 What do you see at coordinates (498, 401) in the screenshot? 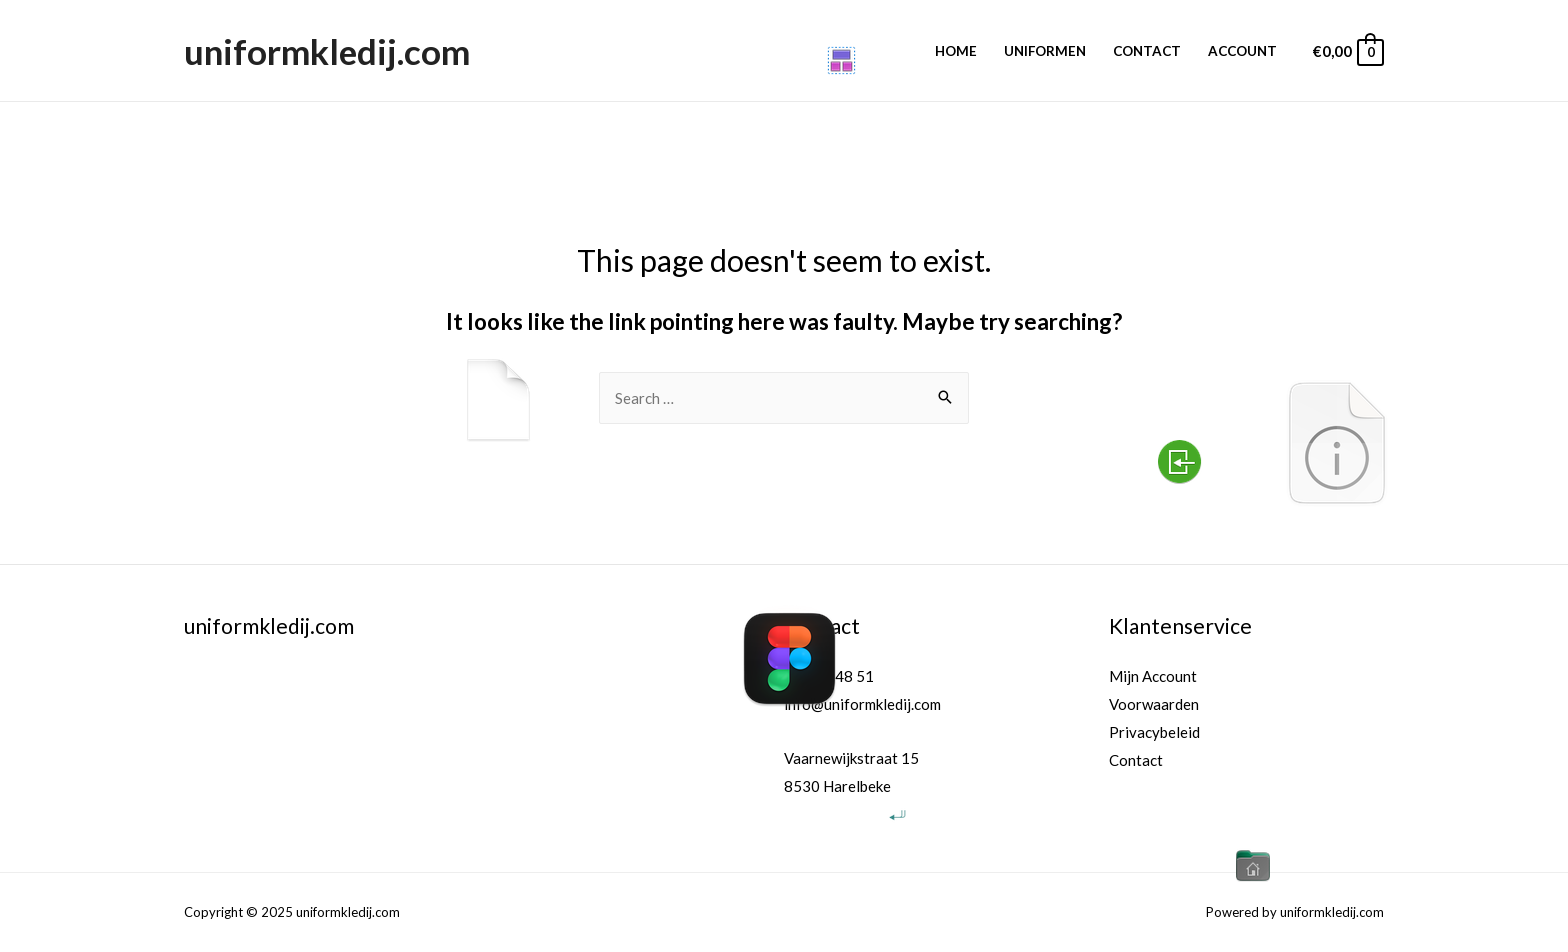
I see `a generic file or document` at bounding box center [498, 401].